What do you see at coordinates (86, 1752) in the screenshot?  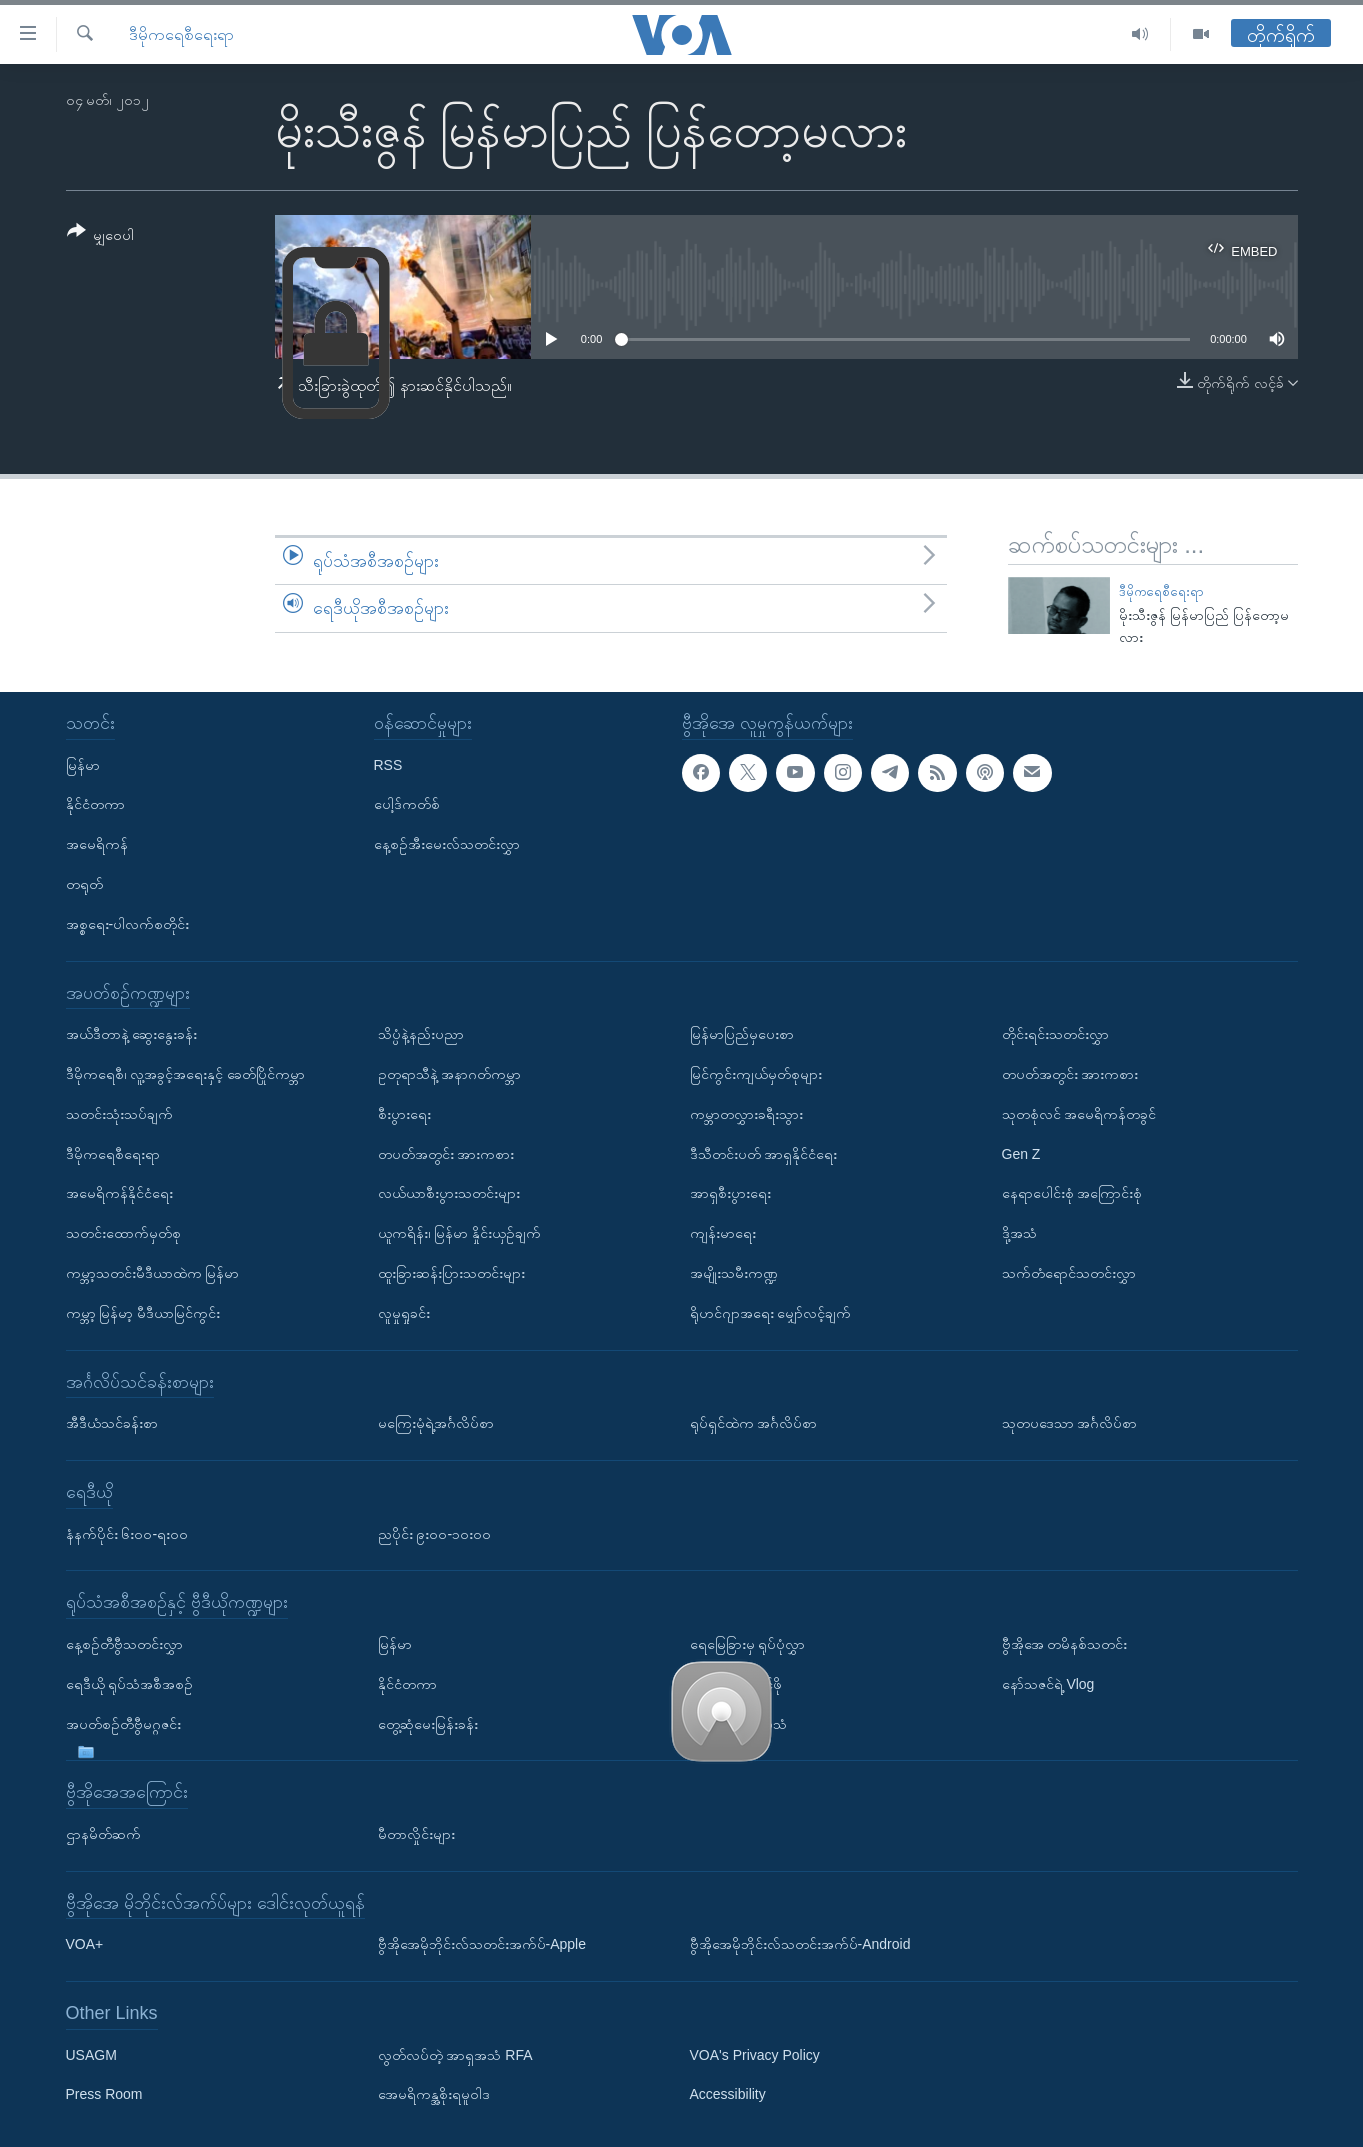 I see `open Native Instruments folder` at bounding box center [86, 1752].